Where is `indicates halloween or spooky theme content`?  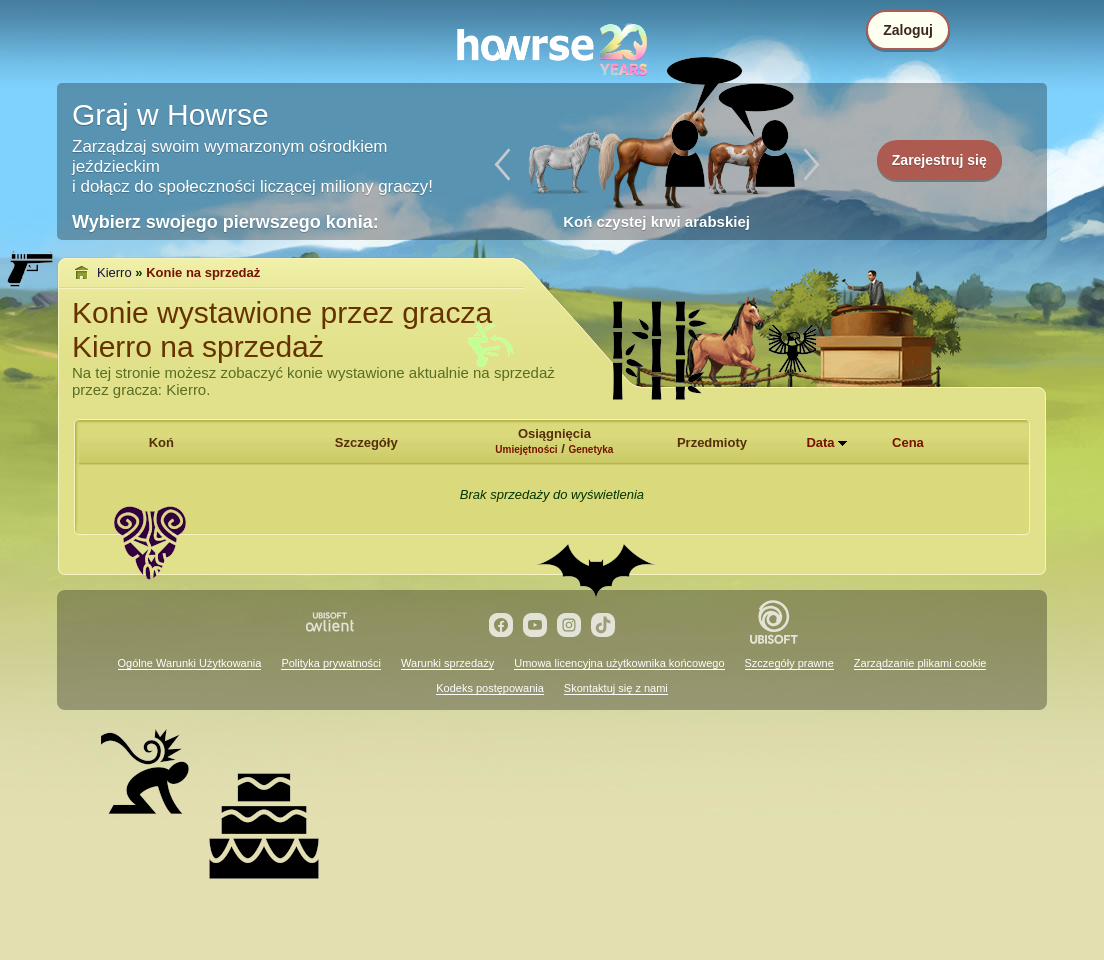 indicates halloween or spooky theme content is located at coordinates (596, 572).